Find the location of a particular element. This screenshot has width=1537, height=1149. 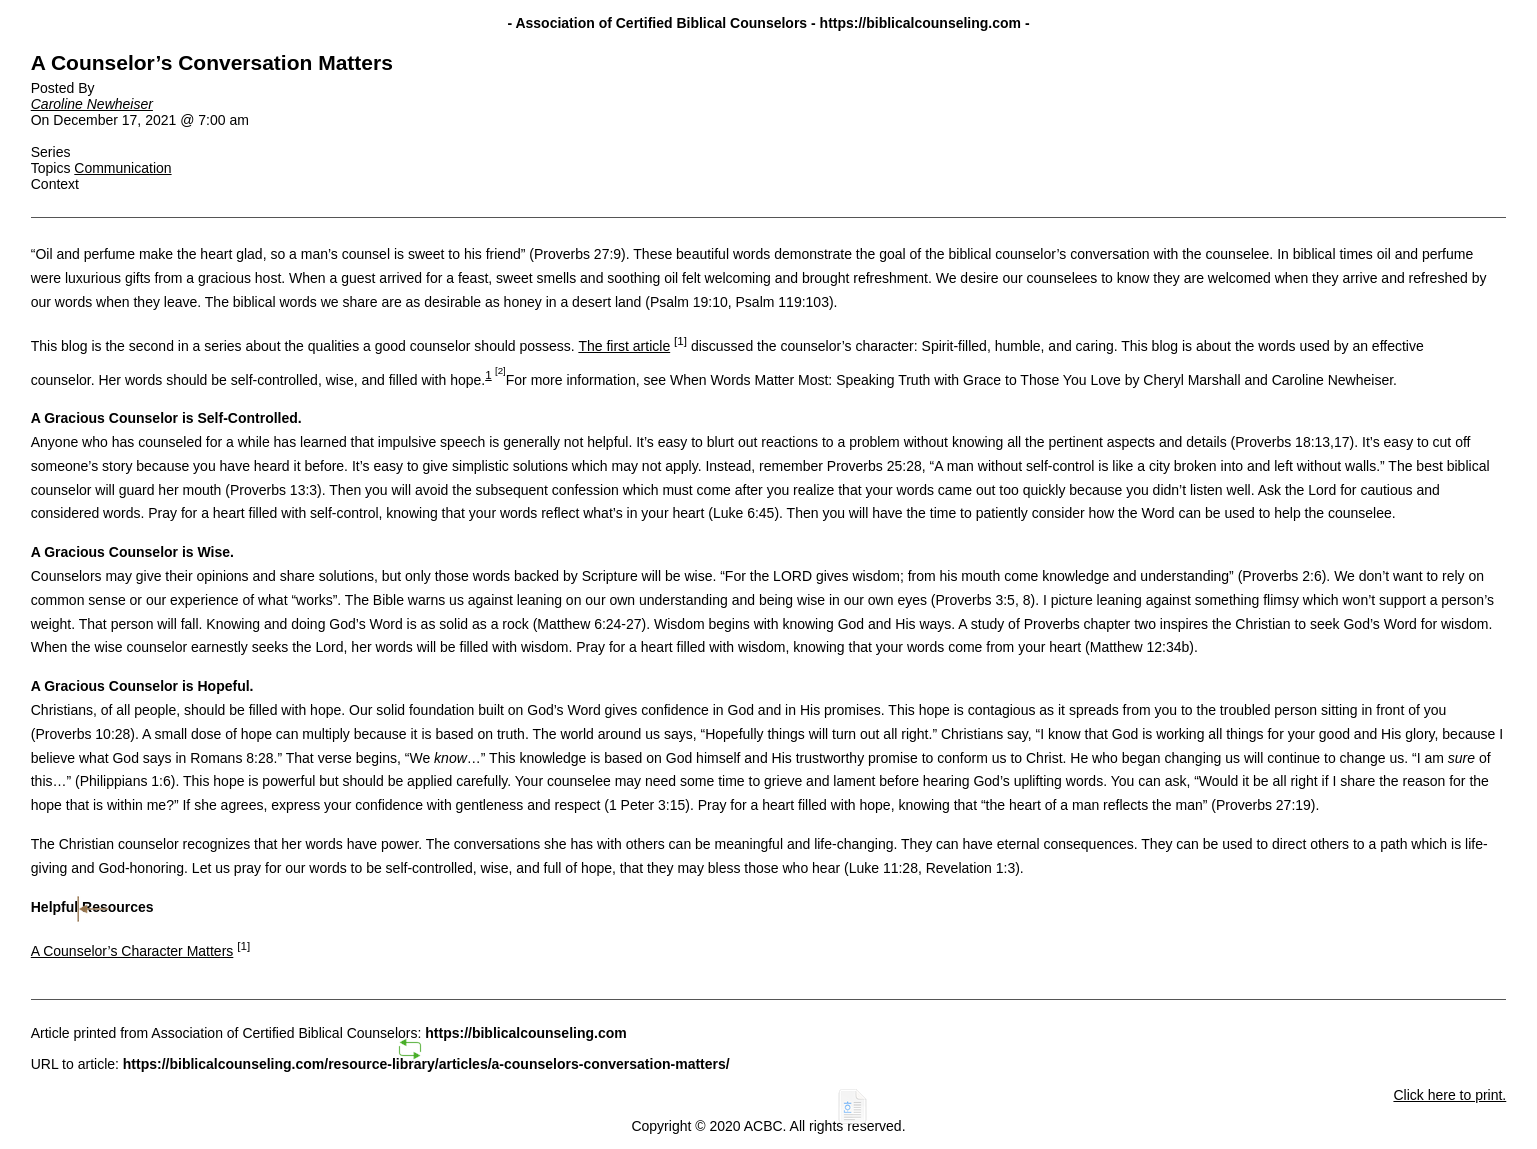

open a Hangul Word Processor (.hwp) document is located at coordinates (852, 1106).